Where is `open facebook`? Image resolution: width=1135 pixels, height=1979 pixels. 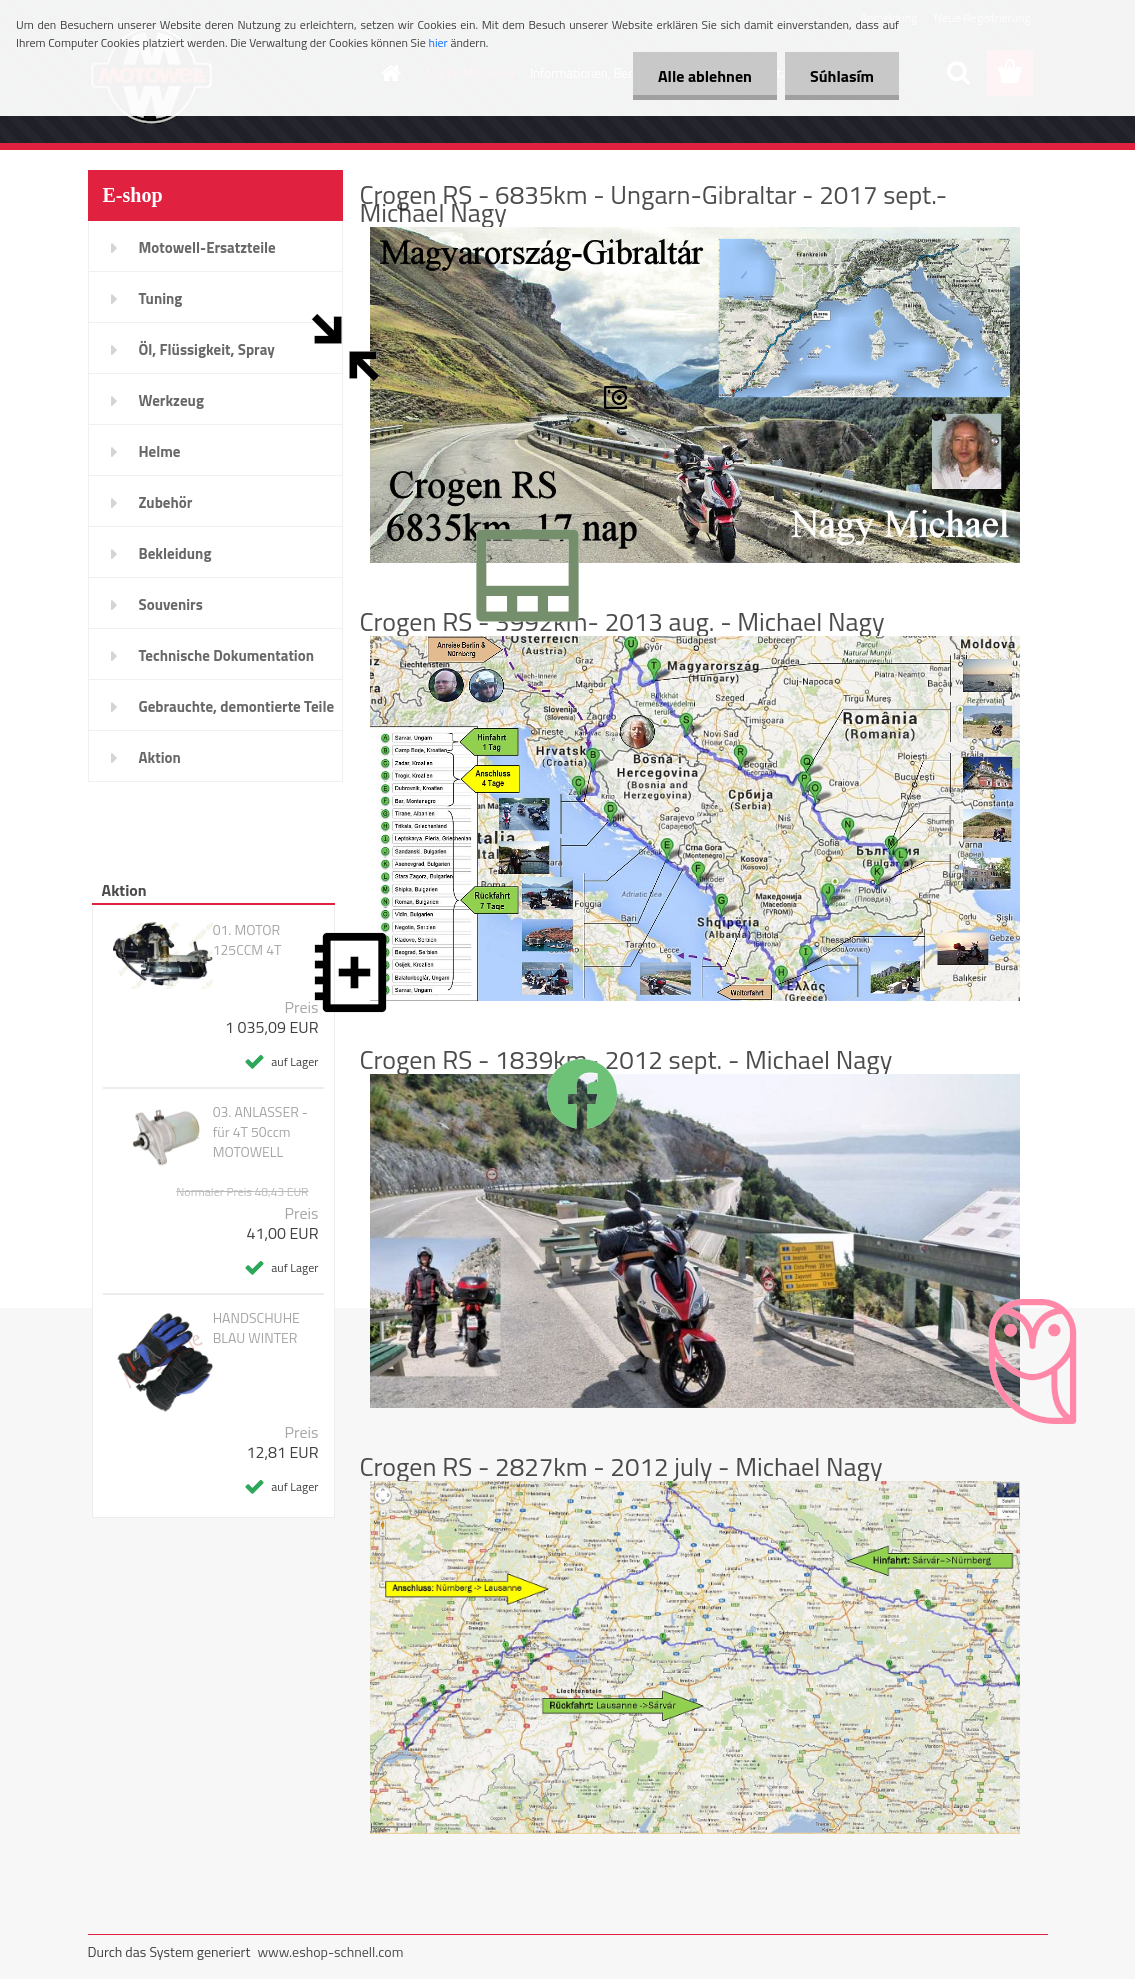
open facebook is located at coordinates (582, 1094).